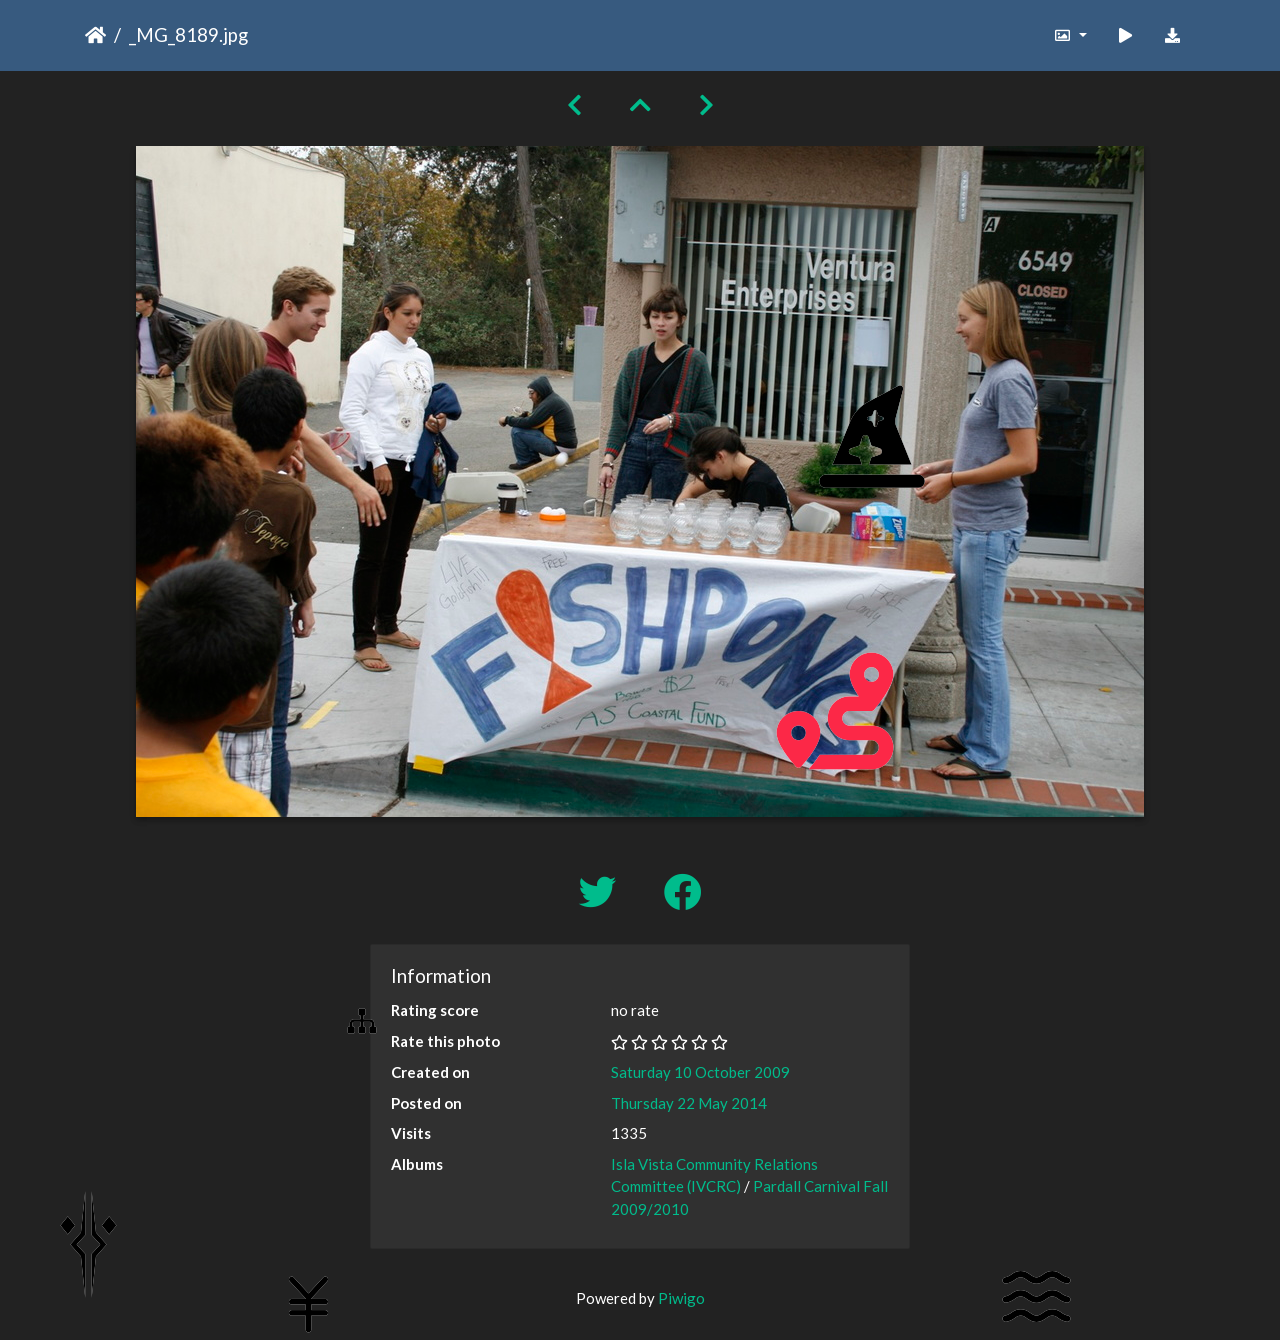 The height and width of the screenshot is (1340, 1280). What do you see at coordinates (362, 1021) in the screenshot?
I see `view site structure or hierarchy` at bounding box center [362, 1021].